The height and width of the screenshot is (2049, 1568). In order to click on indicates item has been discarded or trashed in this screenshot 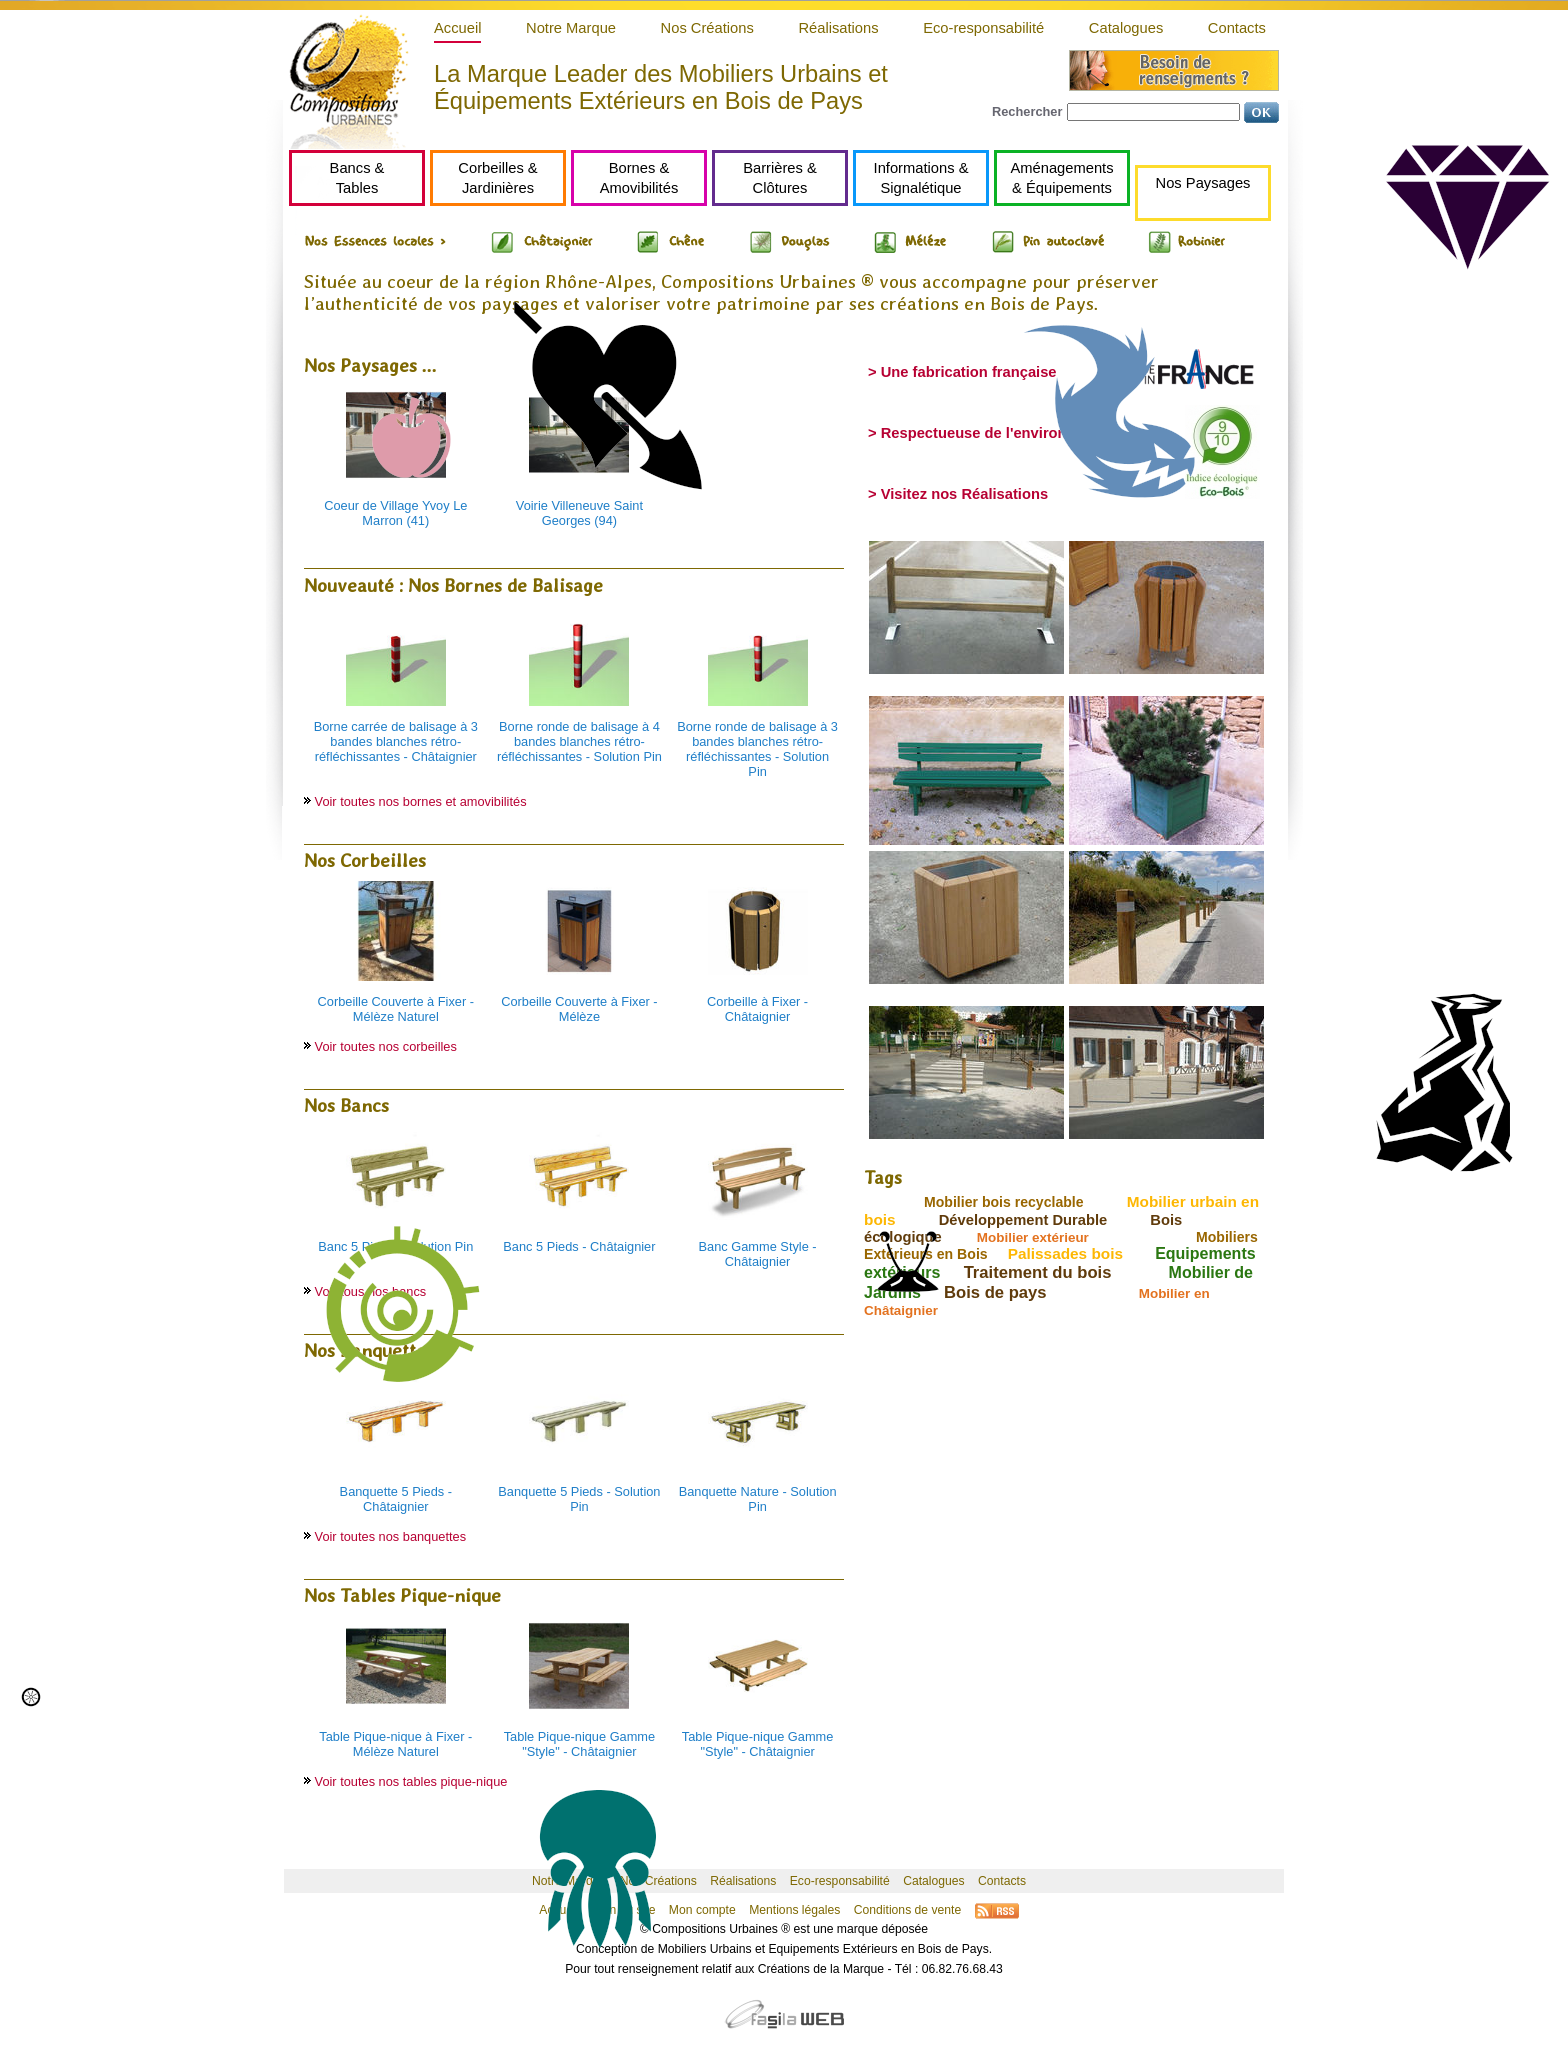, I will do `click(1444, 1082)`.